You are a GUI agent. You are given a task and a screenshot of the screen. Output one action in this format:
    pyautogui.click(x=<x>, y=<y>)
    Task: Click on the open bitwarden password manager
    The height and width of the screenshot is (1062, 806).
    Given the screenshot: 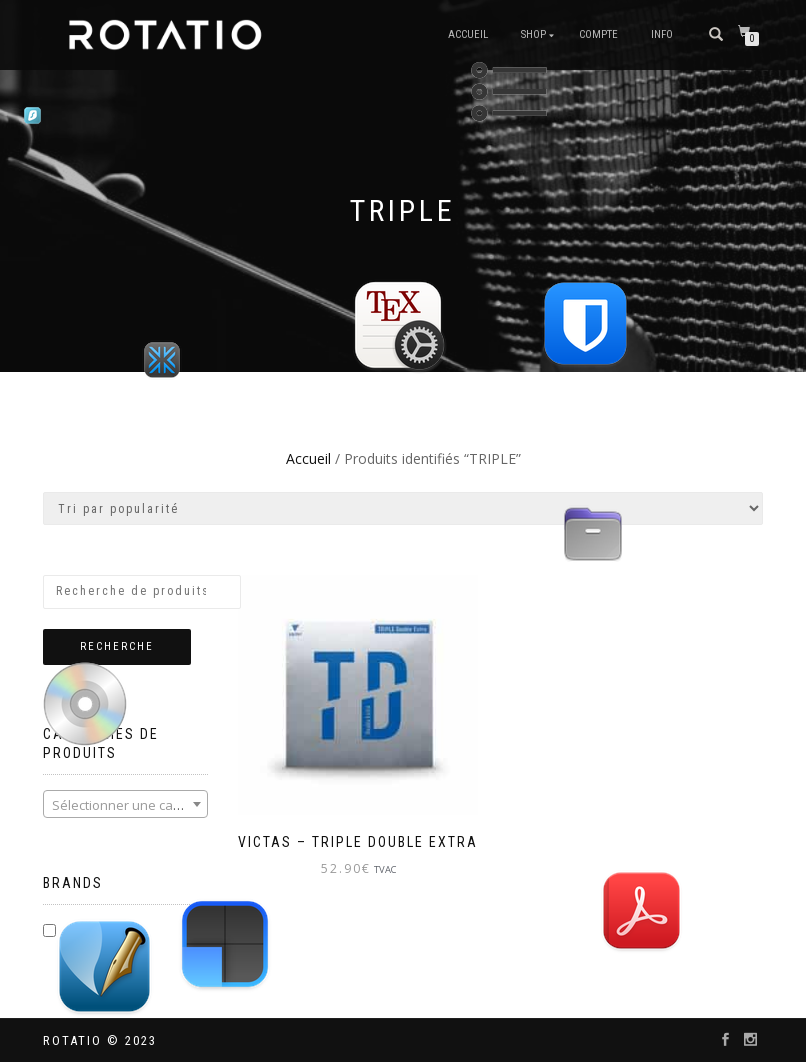 What is the action you would take?
    pyautogui.click(x=585, y=323)
    